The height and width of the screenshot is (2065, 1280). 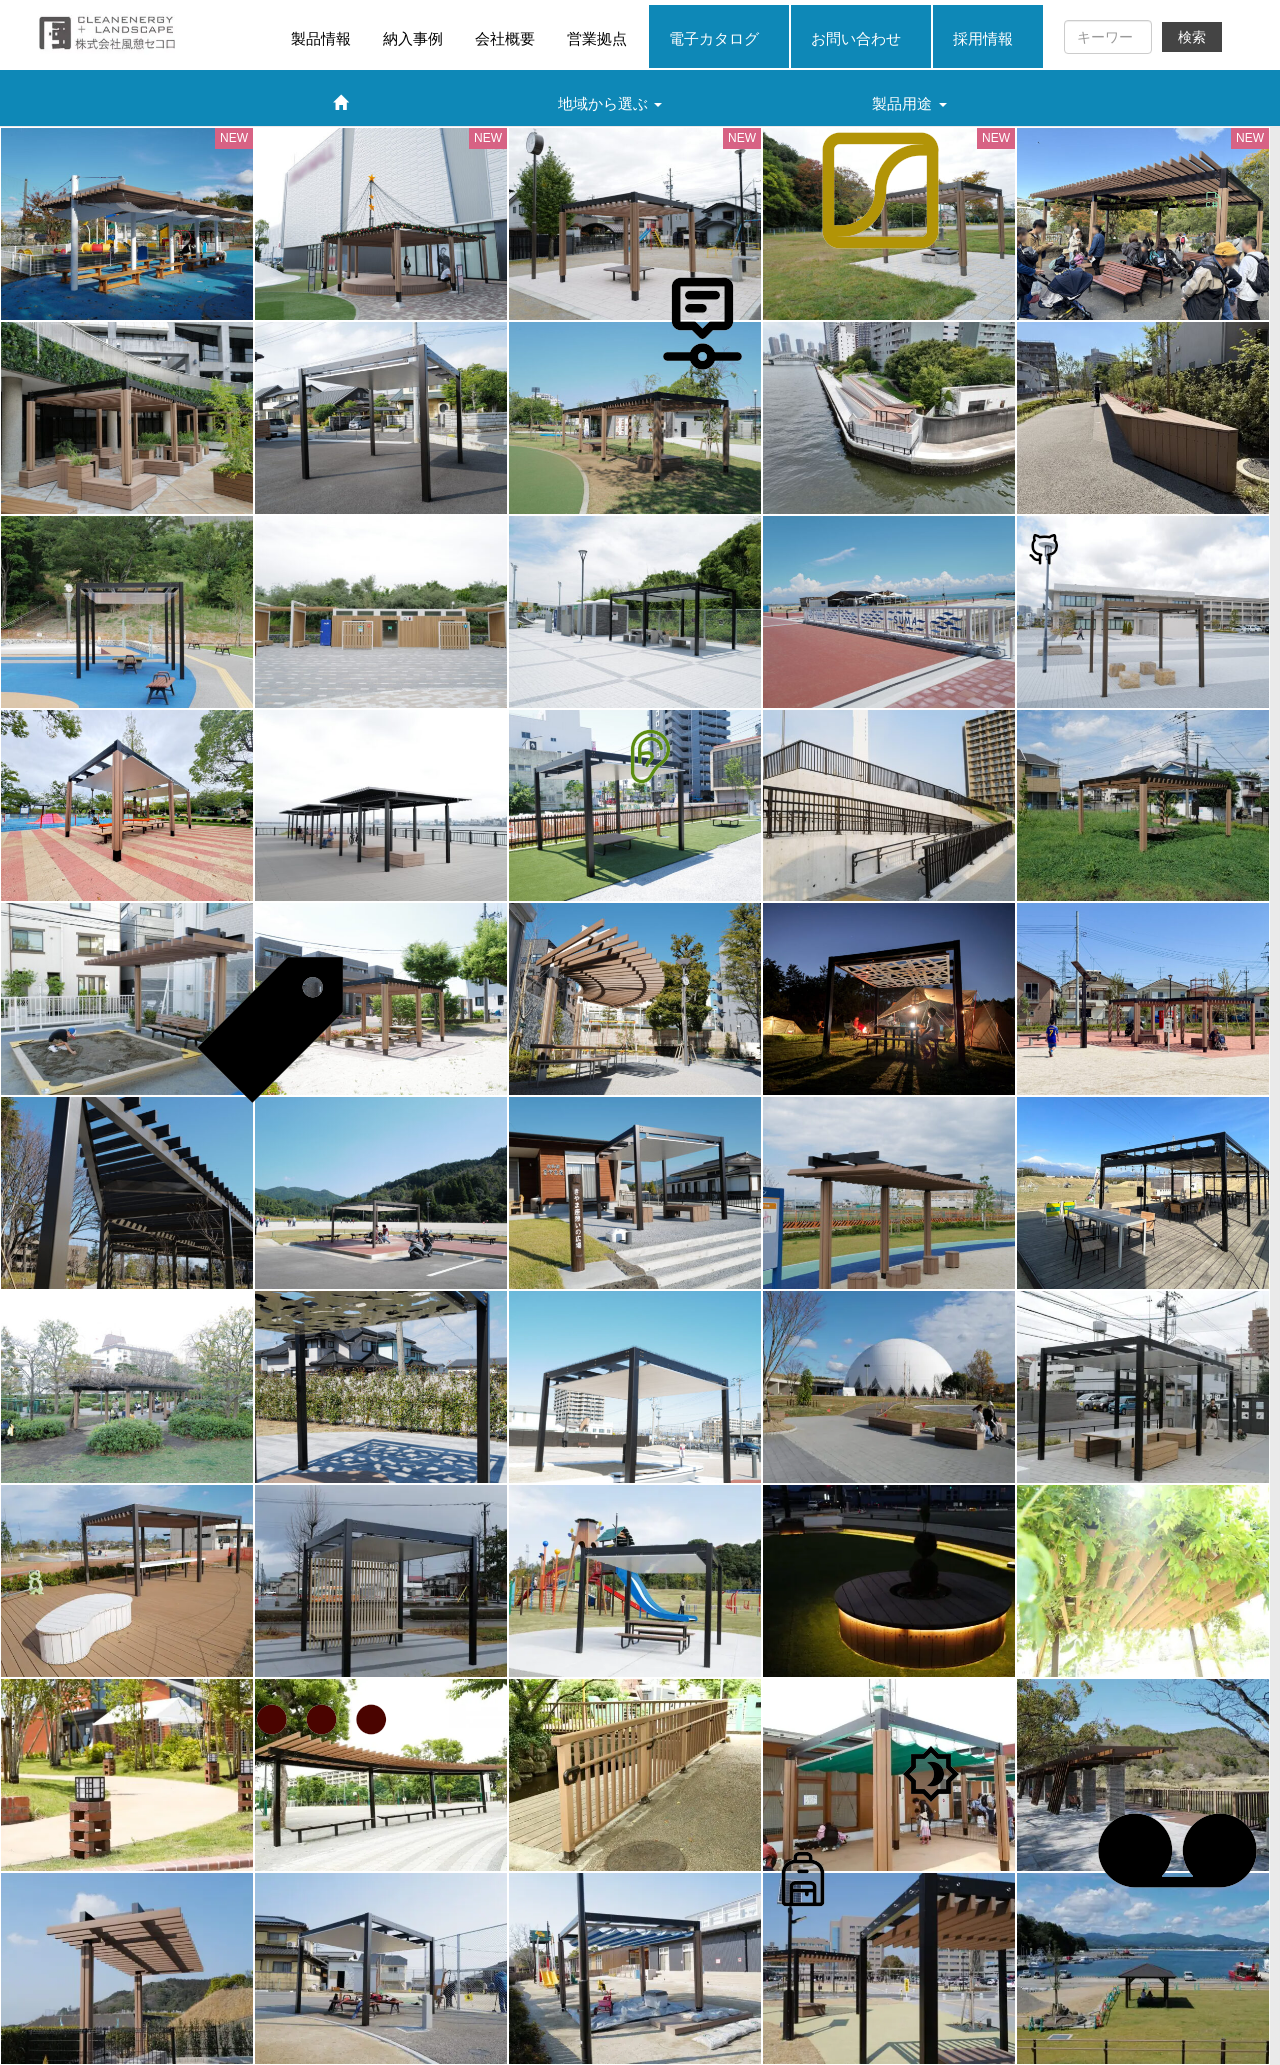 I want to click on adjust display contrast settings, so click(x=880, y=190).